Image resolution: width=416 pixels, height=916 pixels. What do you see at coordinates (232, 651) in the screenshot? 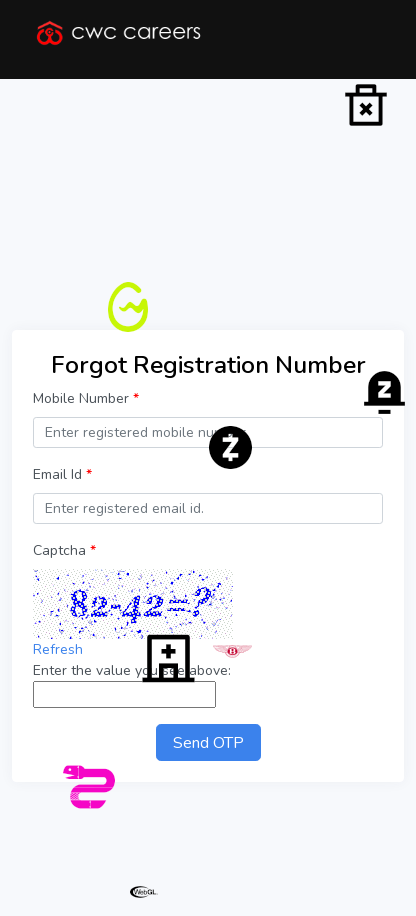
I see `Bentley Motors official brand logo` at bounding box center [232, 651].